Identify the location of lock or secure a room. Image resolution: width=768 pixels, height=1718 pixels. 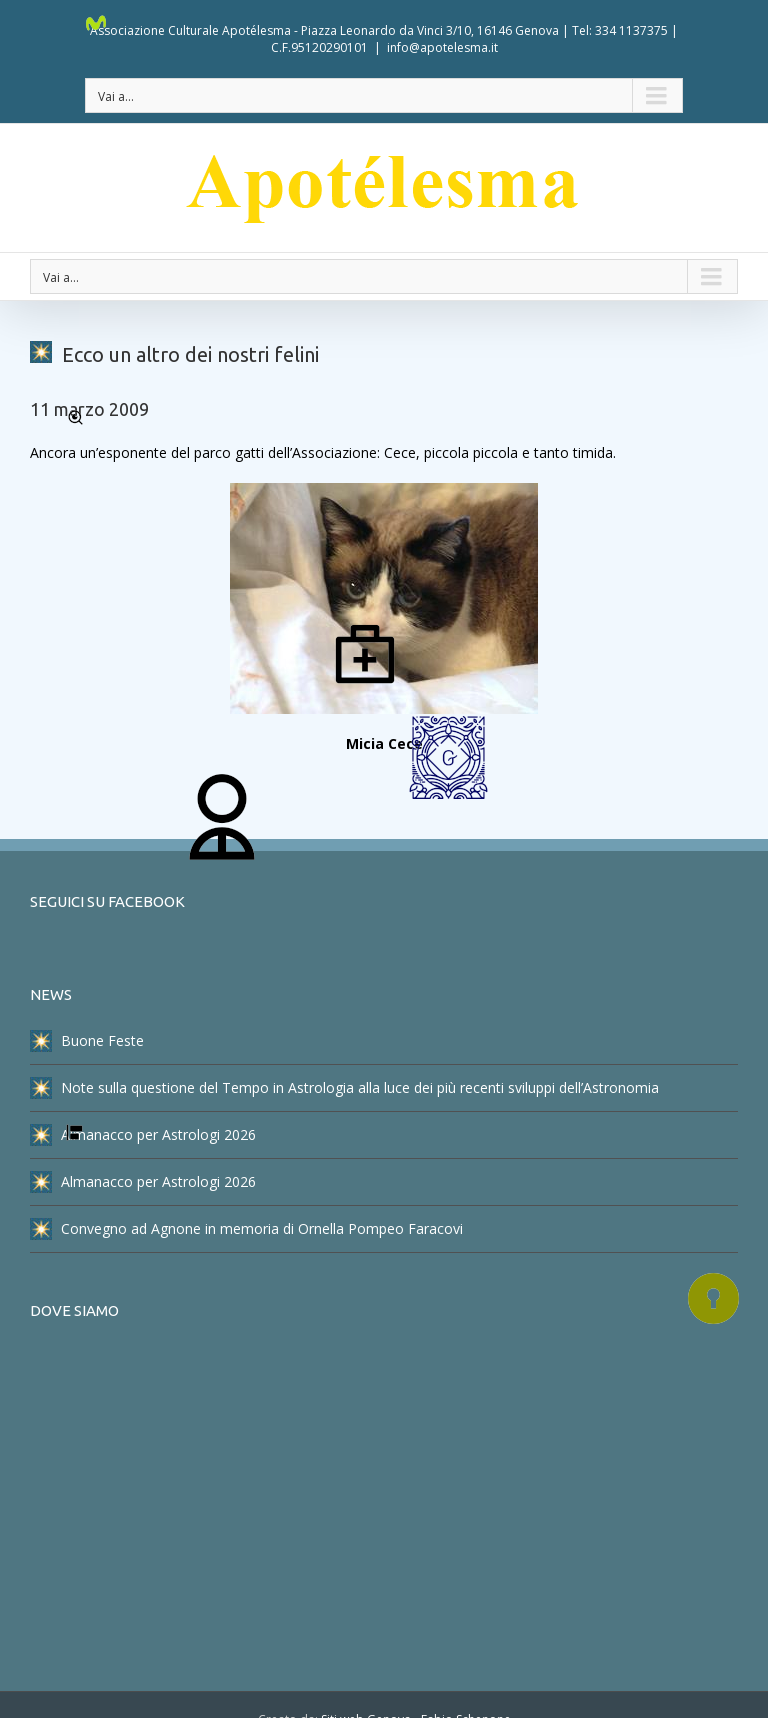
(713, 1298).